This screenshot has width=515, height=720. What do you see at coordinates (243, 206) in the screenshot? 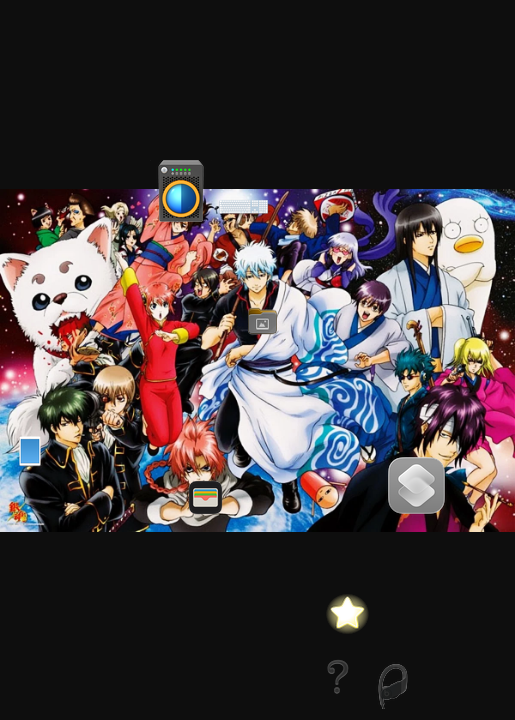
I see `connect a bluetooth keyboard` at bounding box center [243, 206].